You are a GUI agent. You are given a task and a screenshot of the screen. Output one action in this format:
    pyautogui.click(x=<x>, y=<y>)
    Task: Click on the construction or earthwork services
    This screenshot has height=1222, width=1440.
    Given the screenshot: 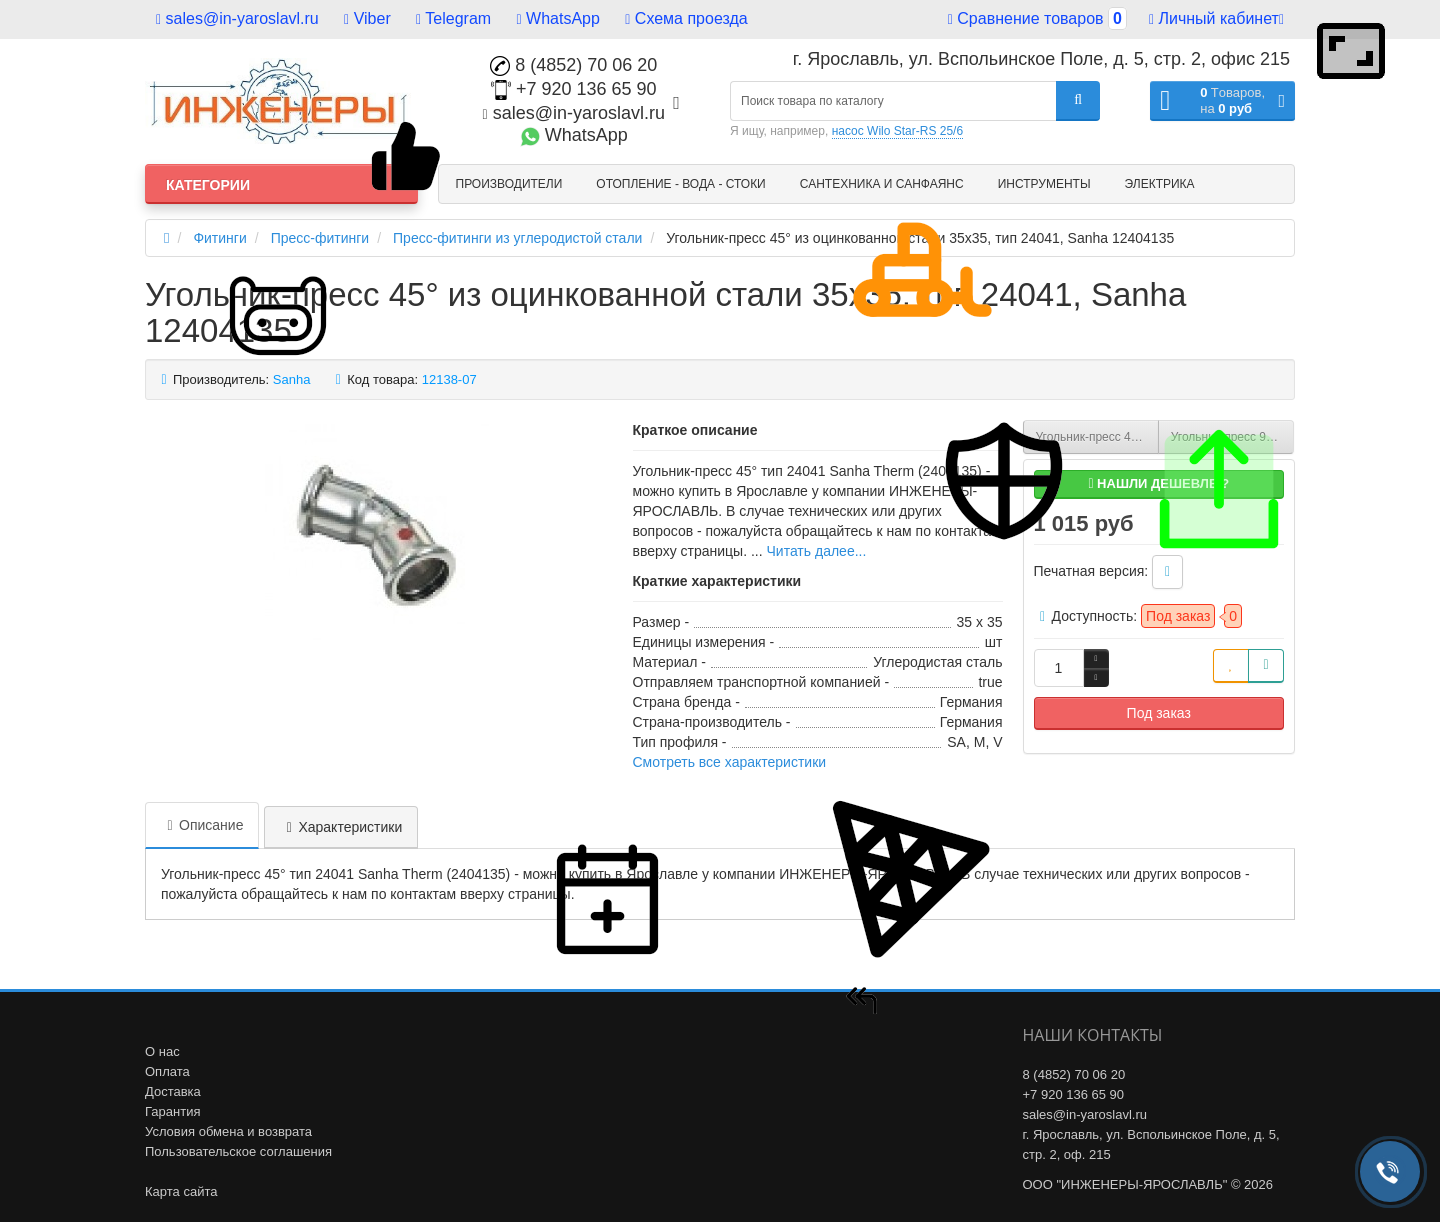 What is the action you would take?
    pyautogui.click(x=922, y=266)
    